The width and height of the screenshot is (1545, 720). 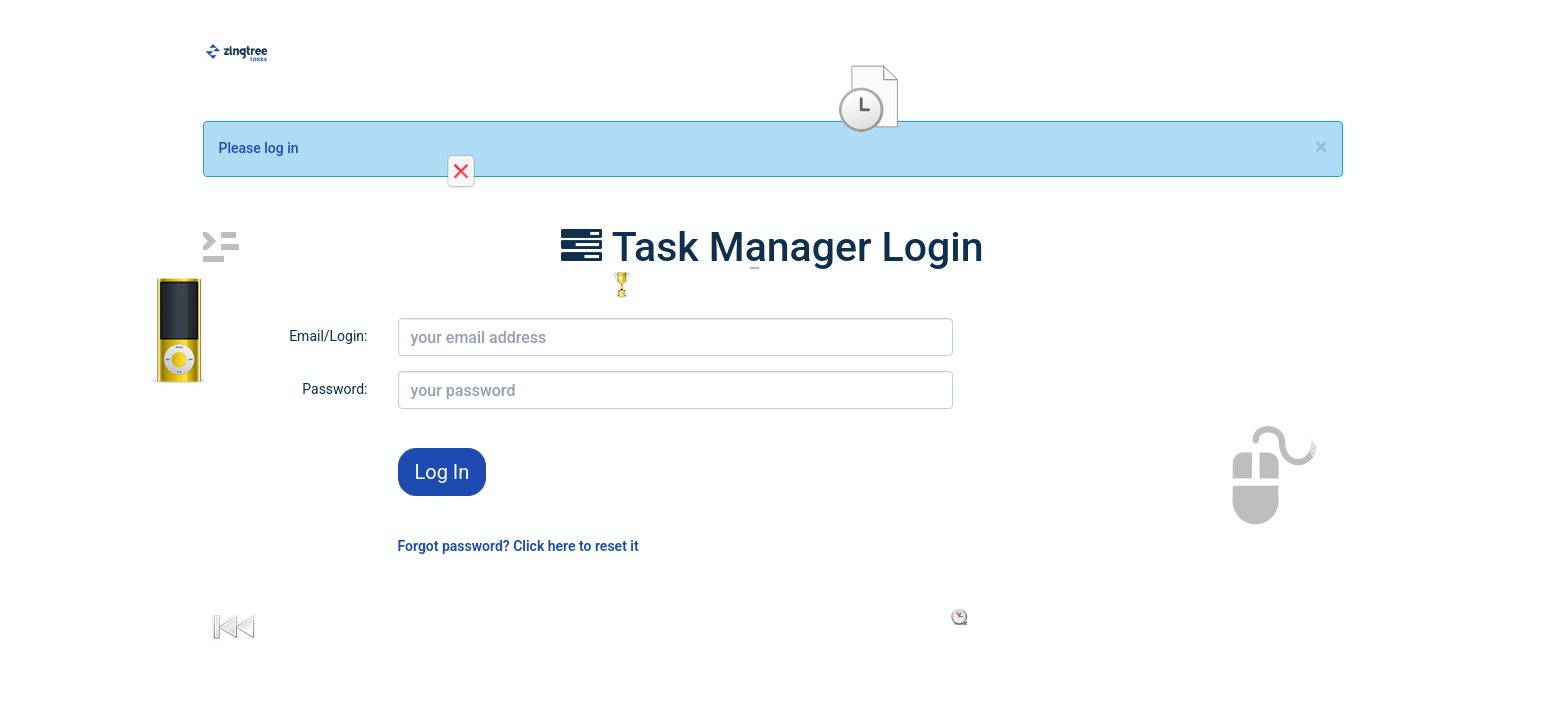 What do you see at coordinates (234, 627) in the screenshot?
I see `skip to previous track` at bounding box center [234, 627].